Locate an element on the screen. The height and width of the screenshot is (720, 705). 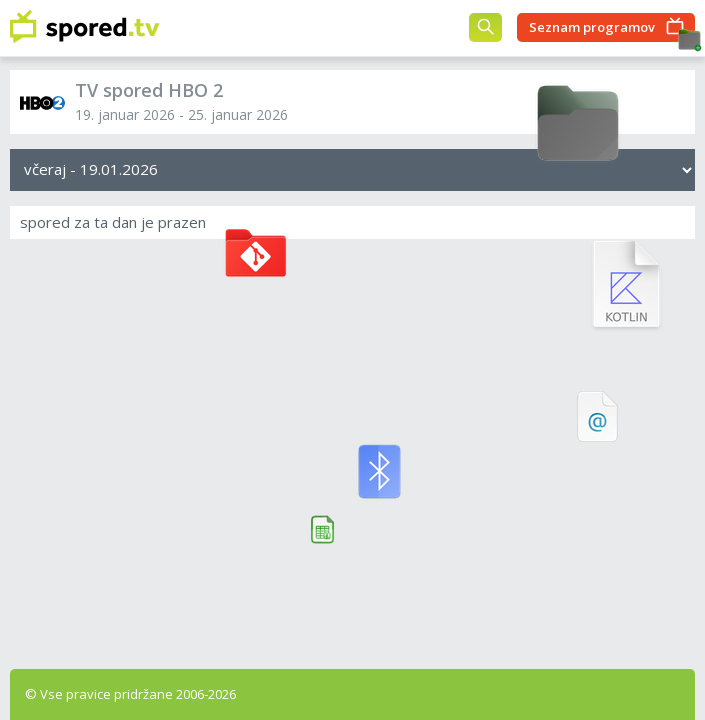
an email message file or .eml attachment is located at coordinates (597, 416).